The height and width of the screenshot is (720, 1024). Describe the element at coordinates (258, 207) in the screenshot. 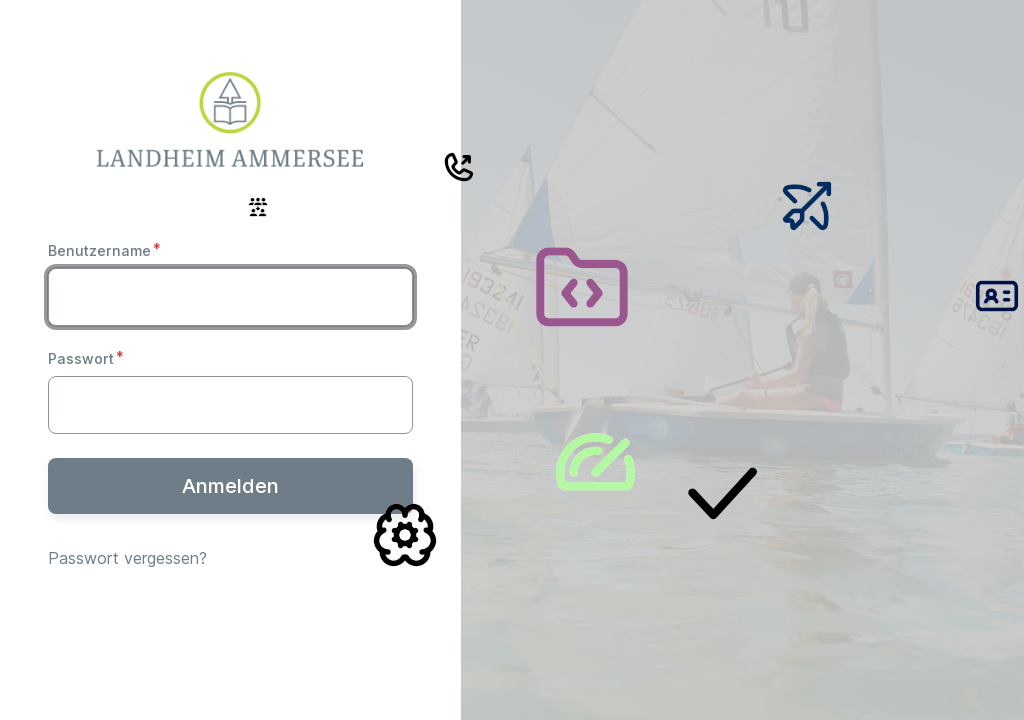

I see `reduce maximum occupancy or group size` at that location.